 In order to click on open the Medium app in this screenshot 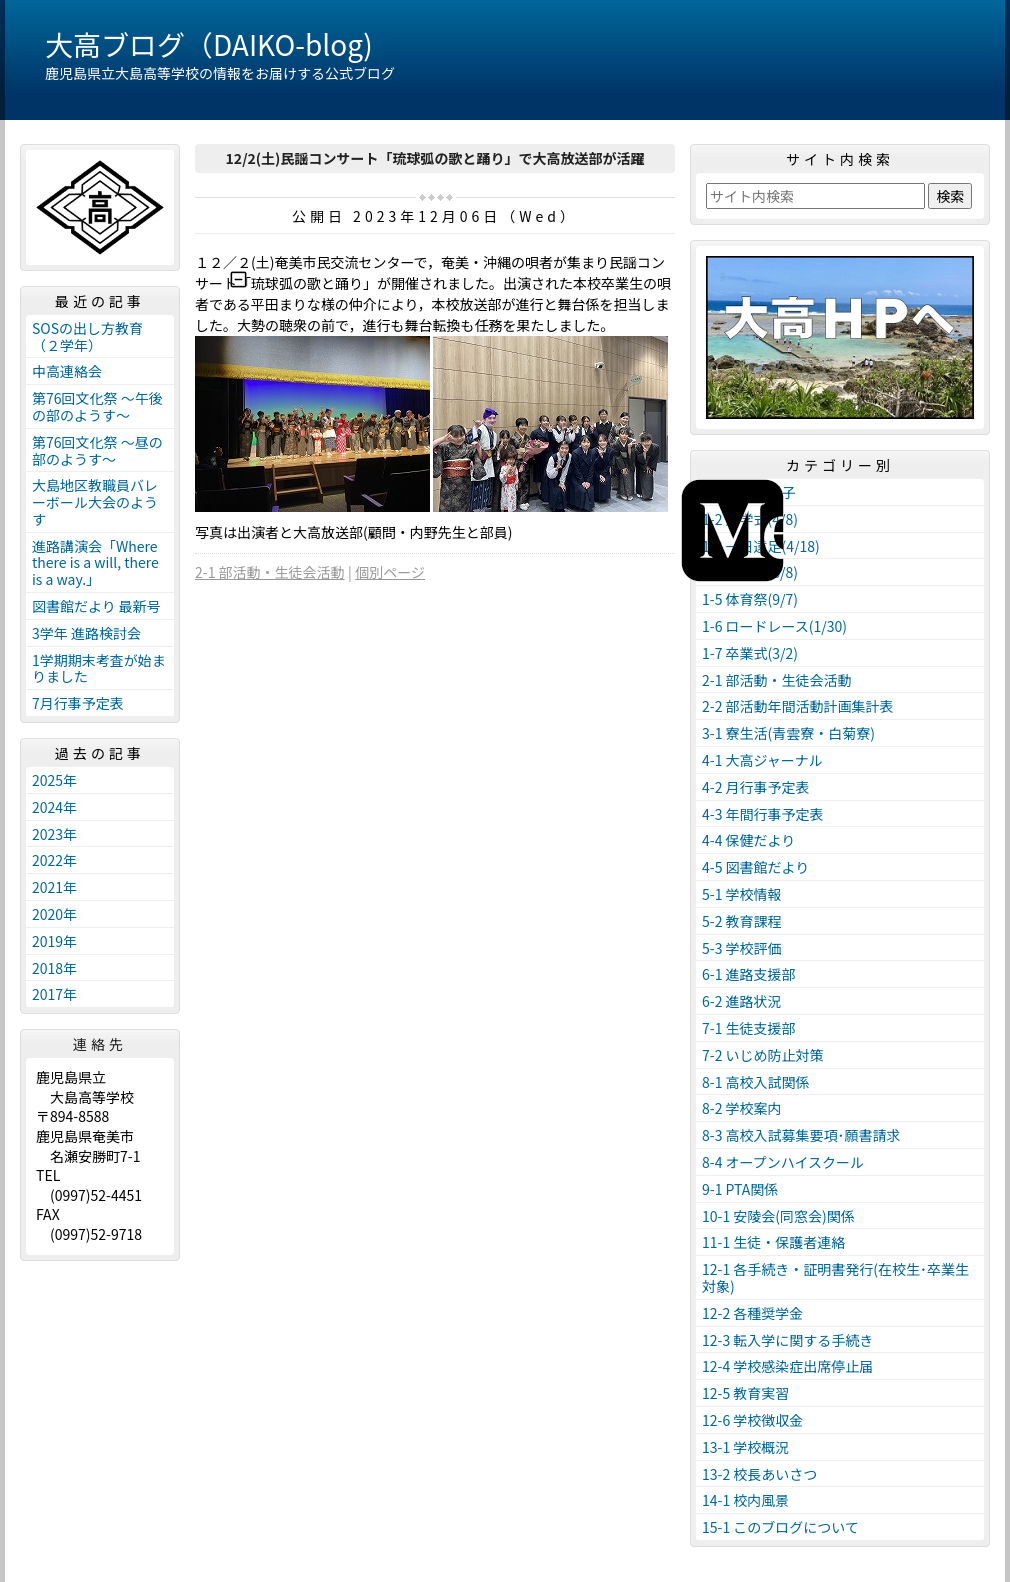, I will do `click(732, 530)`.